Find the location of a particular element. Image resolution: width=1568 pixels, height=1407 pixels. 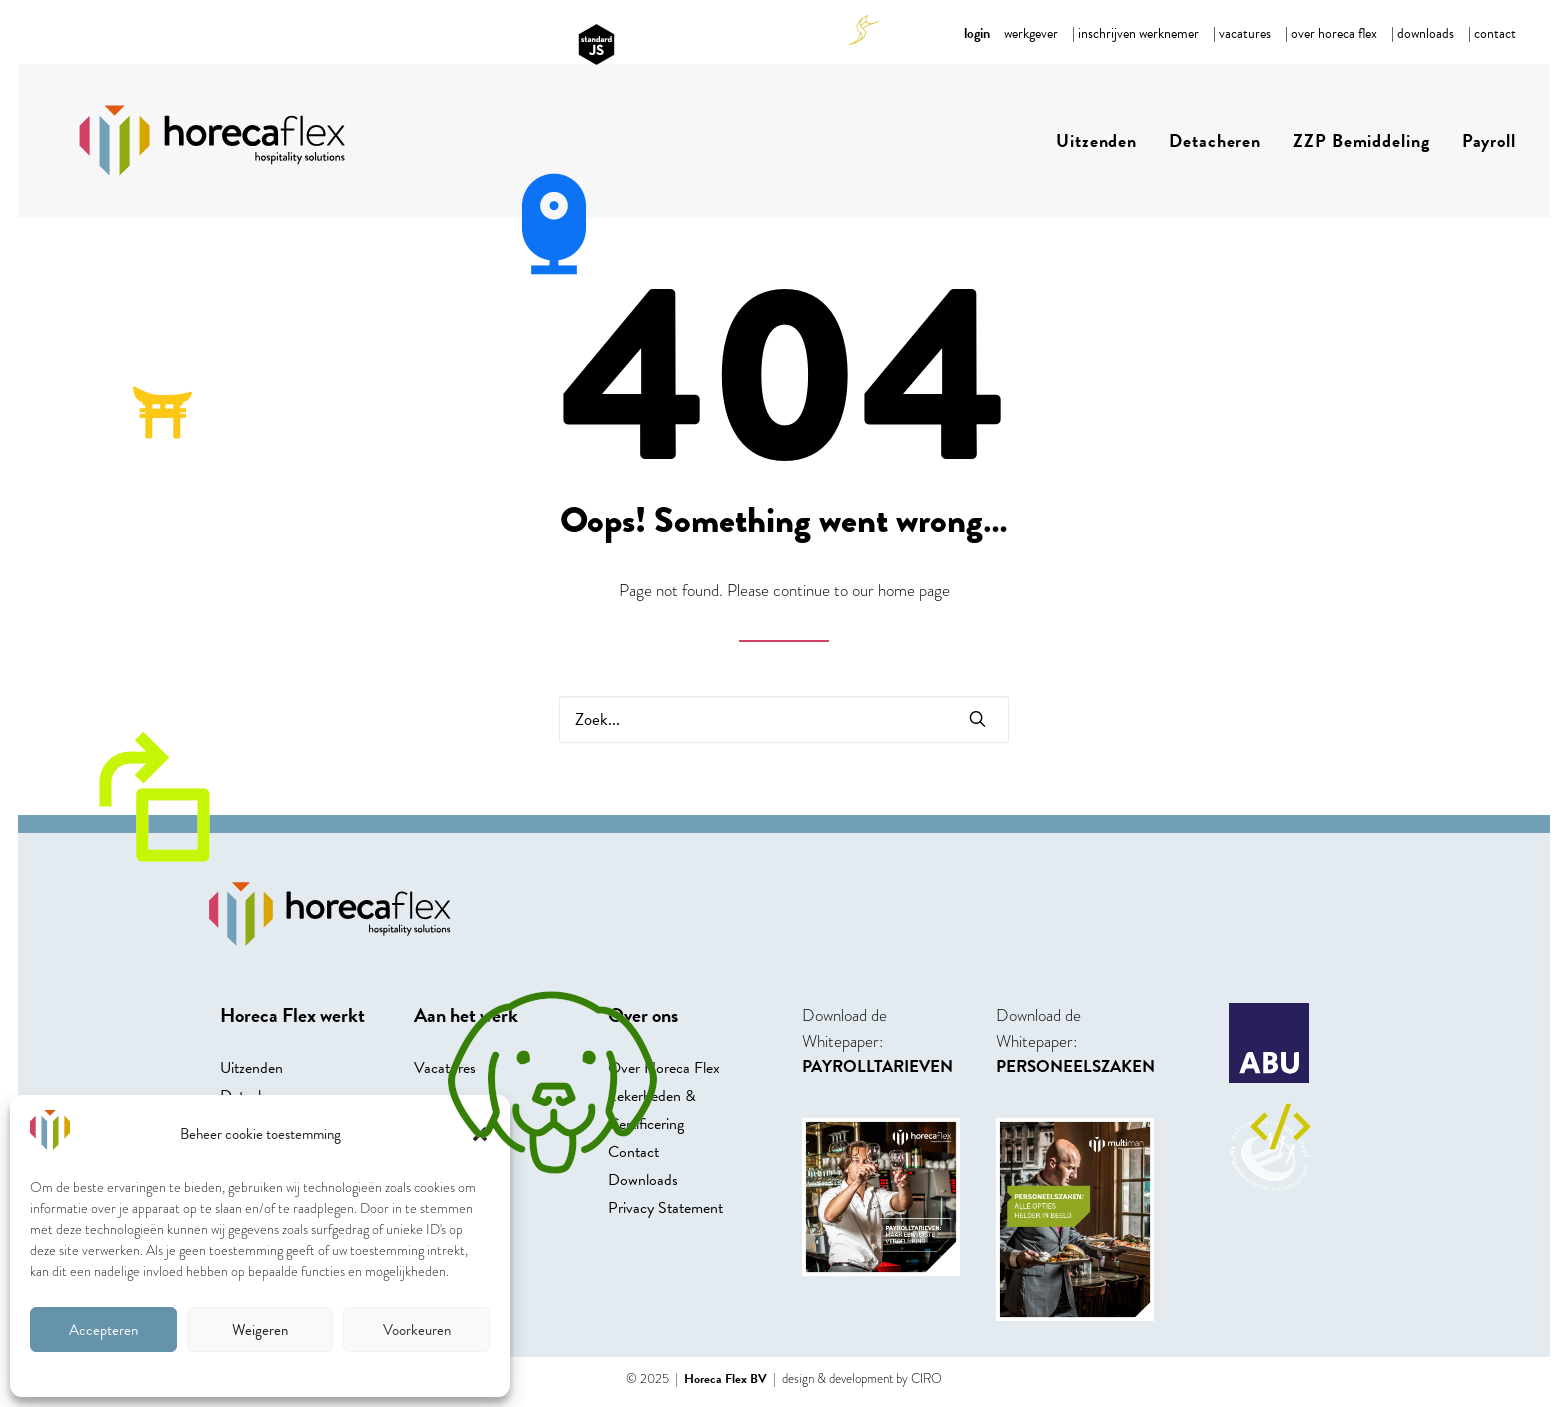

rotate element clockwise is located at coordinates (154, 800).